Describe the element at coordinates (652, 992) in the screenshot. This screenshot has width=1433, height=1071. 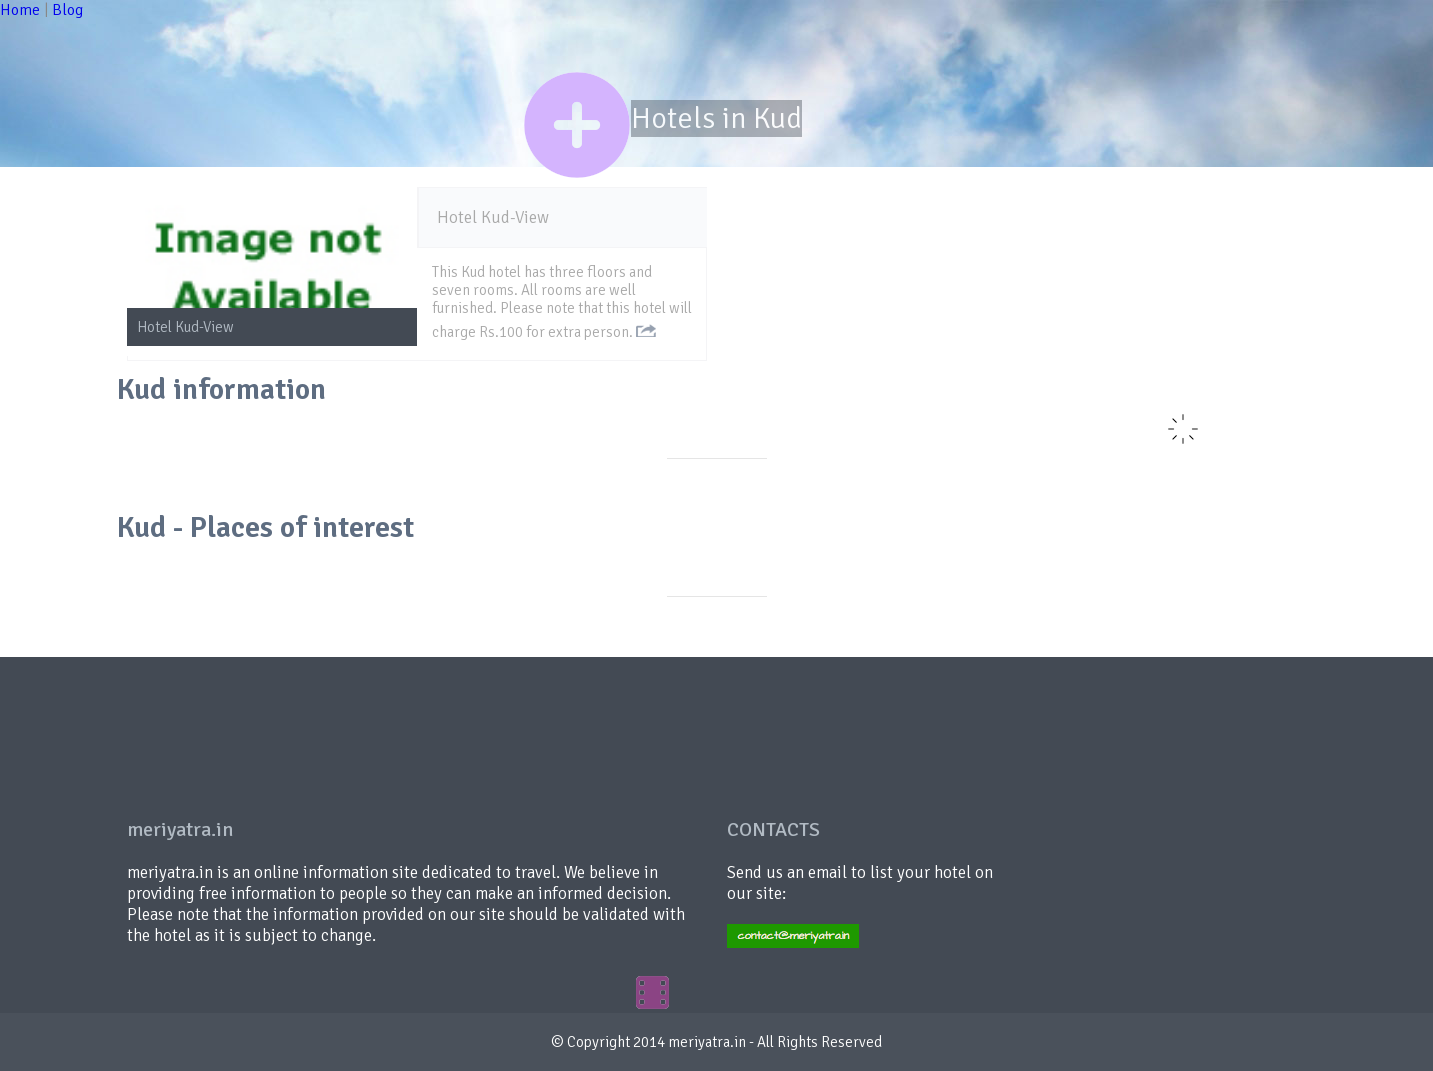
I see `access video or film content` at that location.